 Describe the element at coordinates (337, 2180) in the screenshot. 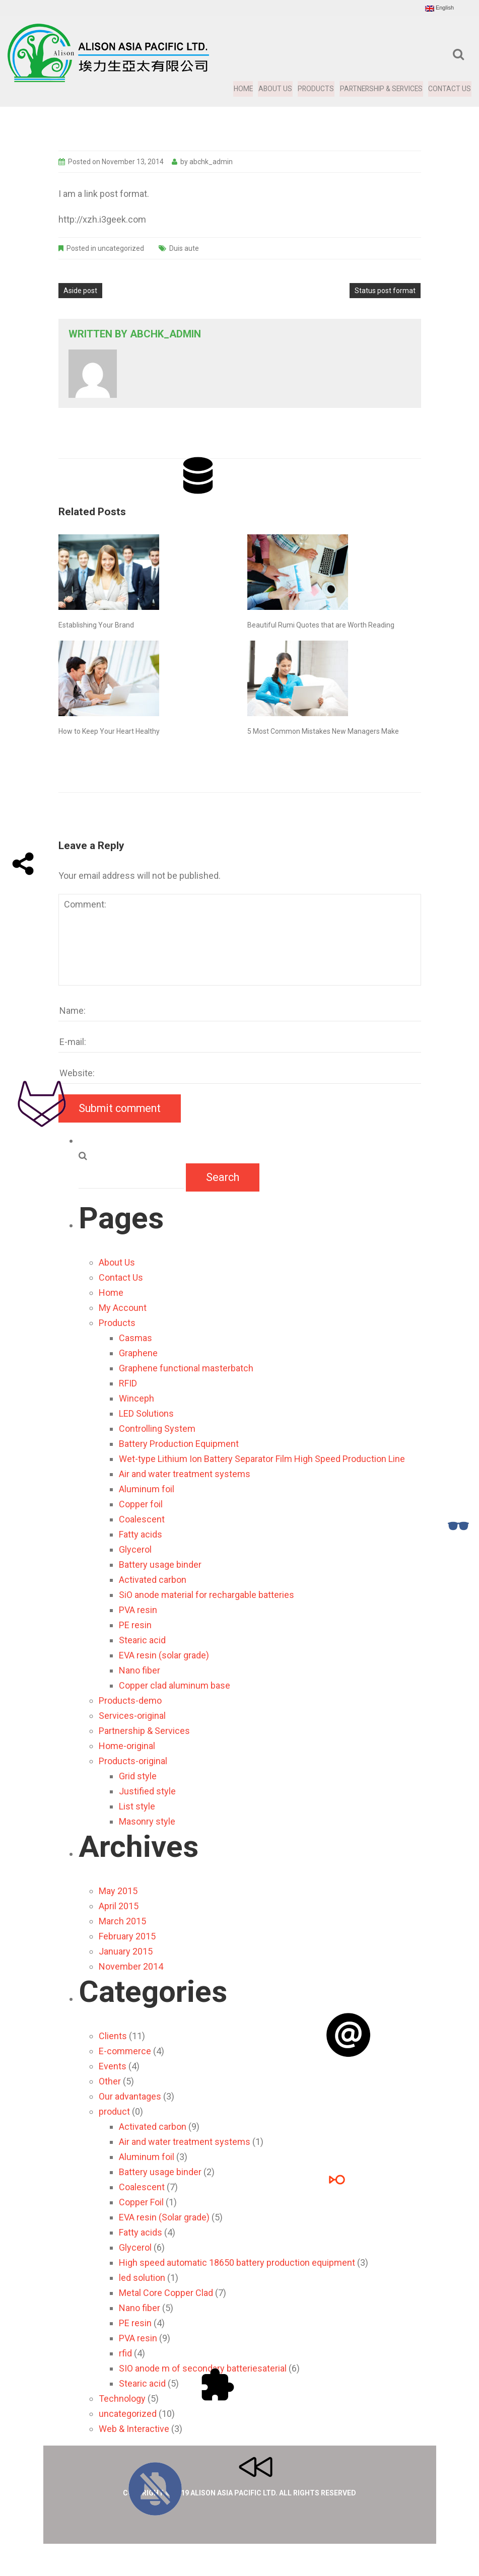

I see `select third gender or non-binary option` at that location.